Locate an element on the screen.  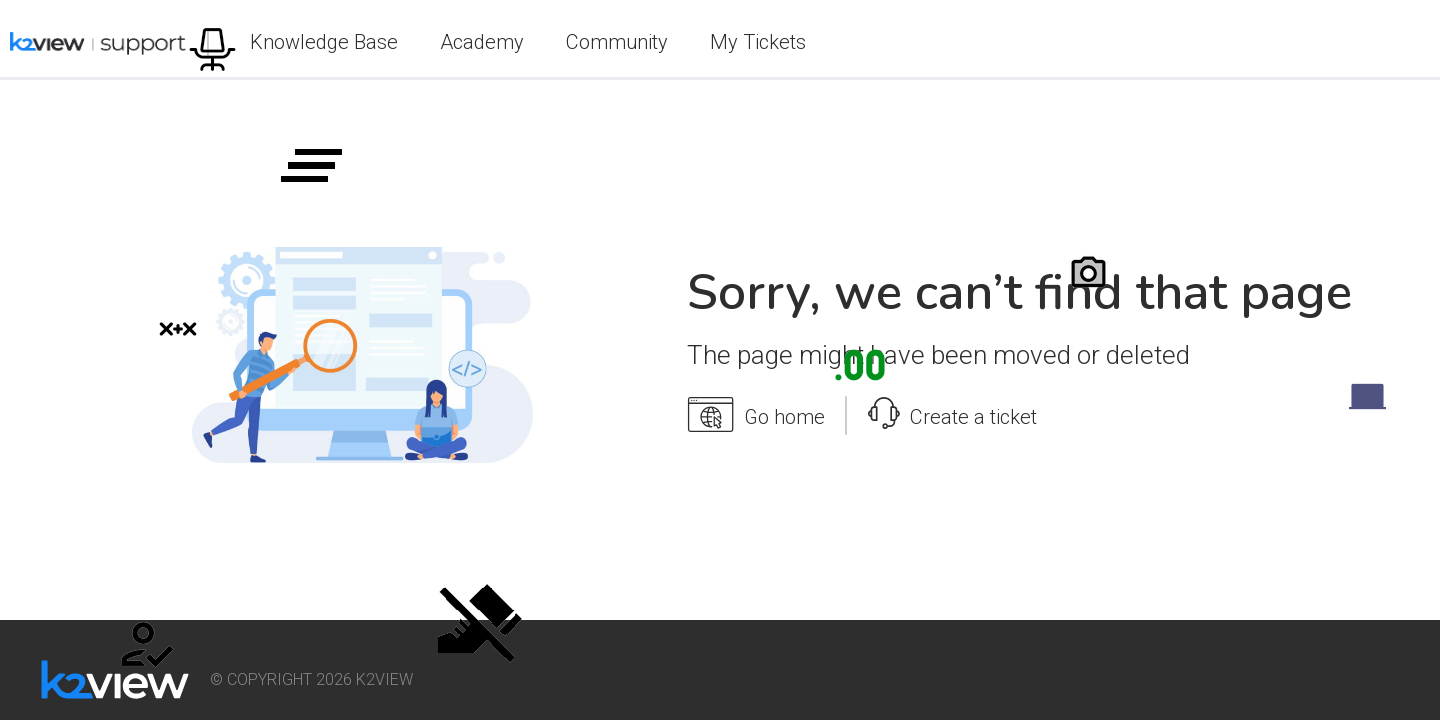
access workspace or office settings is located at coordinates (212, 49).